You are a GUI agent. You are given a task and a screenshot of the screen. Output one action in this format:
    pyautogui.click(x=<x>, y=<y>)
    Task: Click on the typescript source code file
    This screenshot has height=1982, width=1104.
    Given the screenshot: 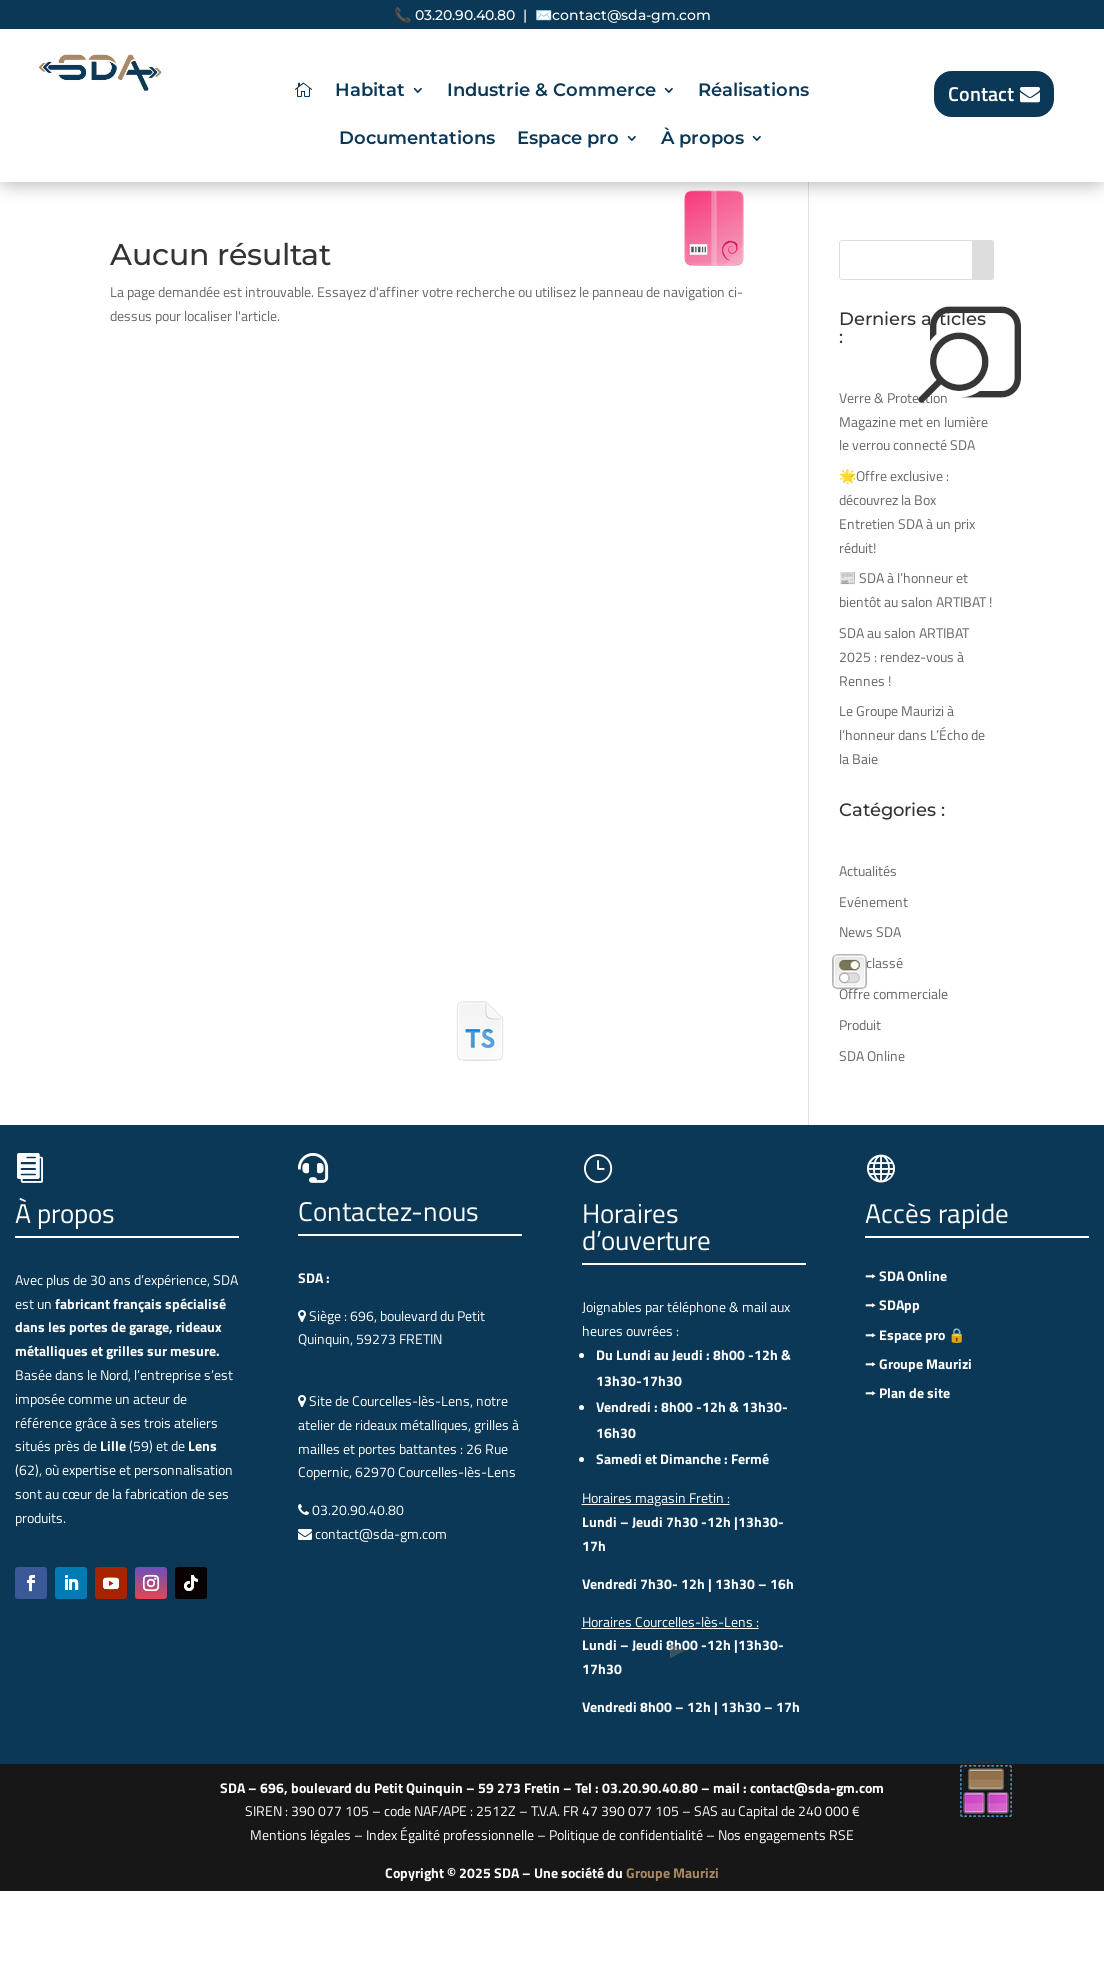 What is the action you would take?
    pyautogui.click(x=480, y=1031)
    